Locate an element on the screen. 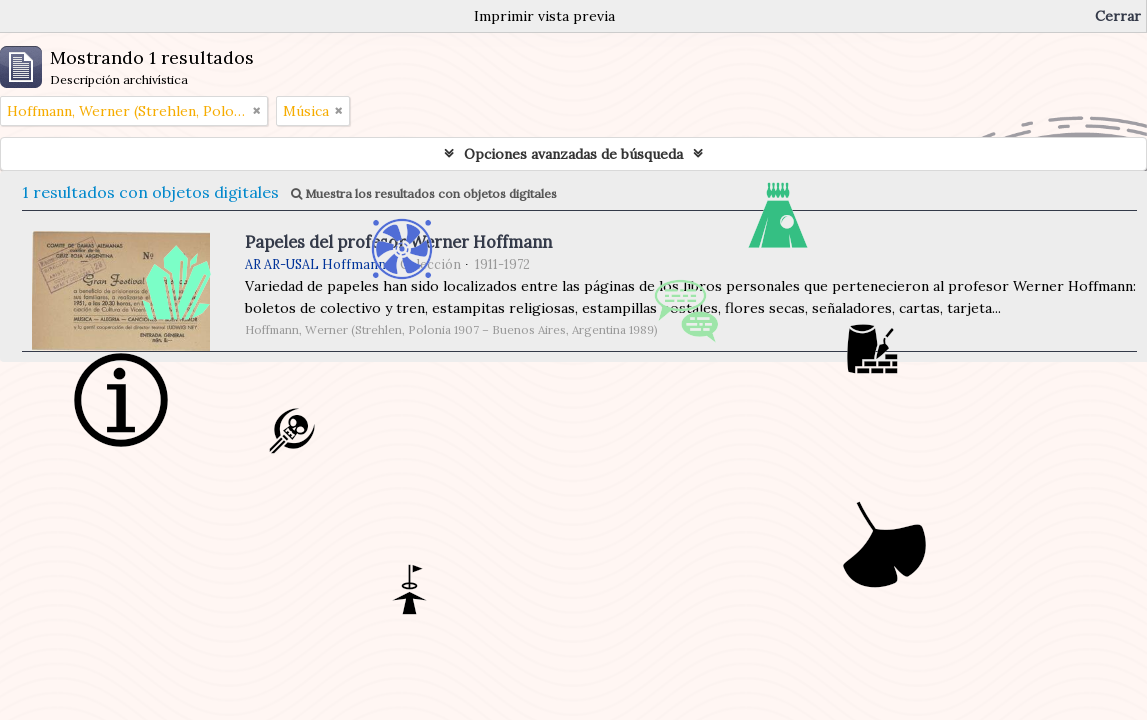  select concrete or cement materials is located at coordinates (872, 348).